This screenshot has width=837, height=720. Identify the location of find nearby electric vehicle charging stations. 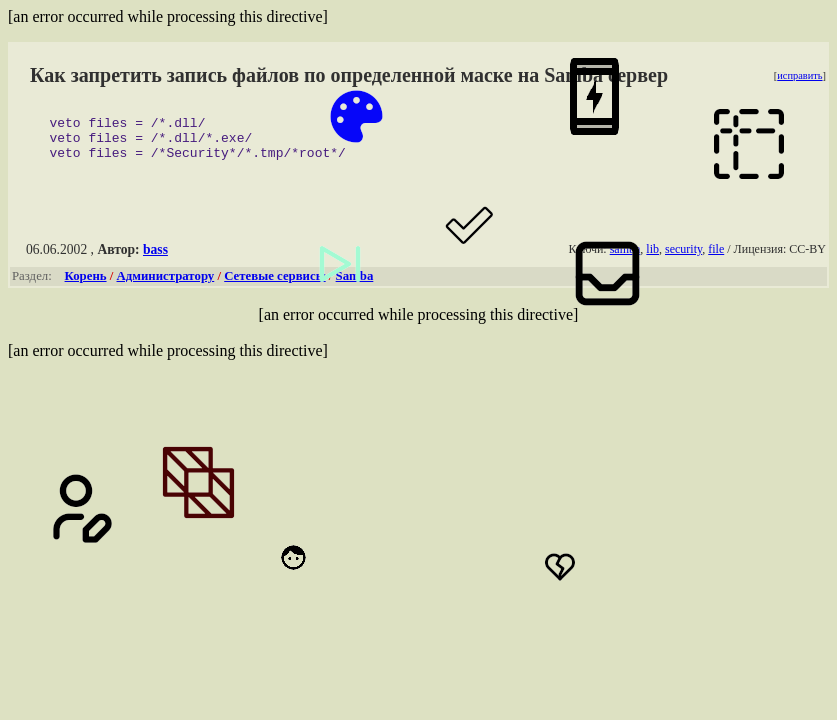
(594, 96).